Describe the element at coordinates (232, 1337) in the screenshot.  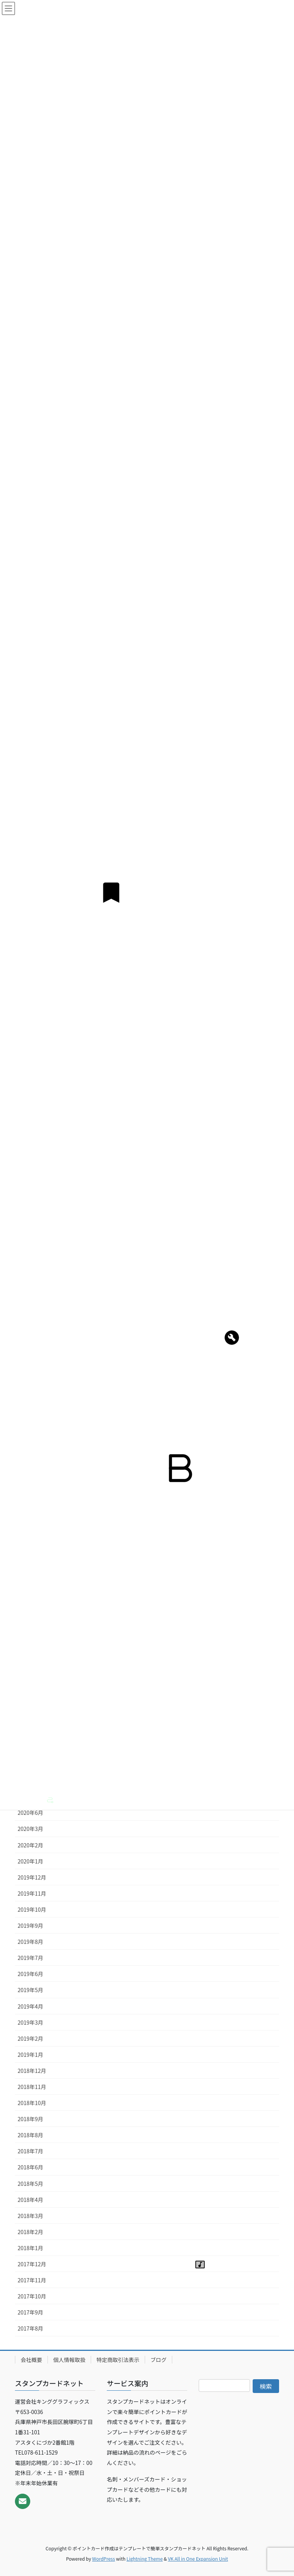
I see `access settings or configuration options` at that location.